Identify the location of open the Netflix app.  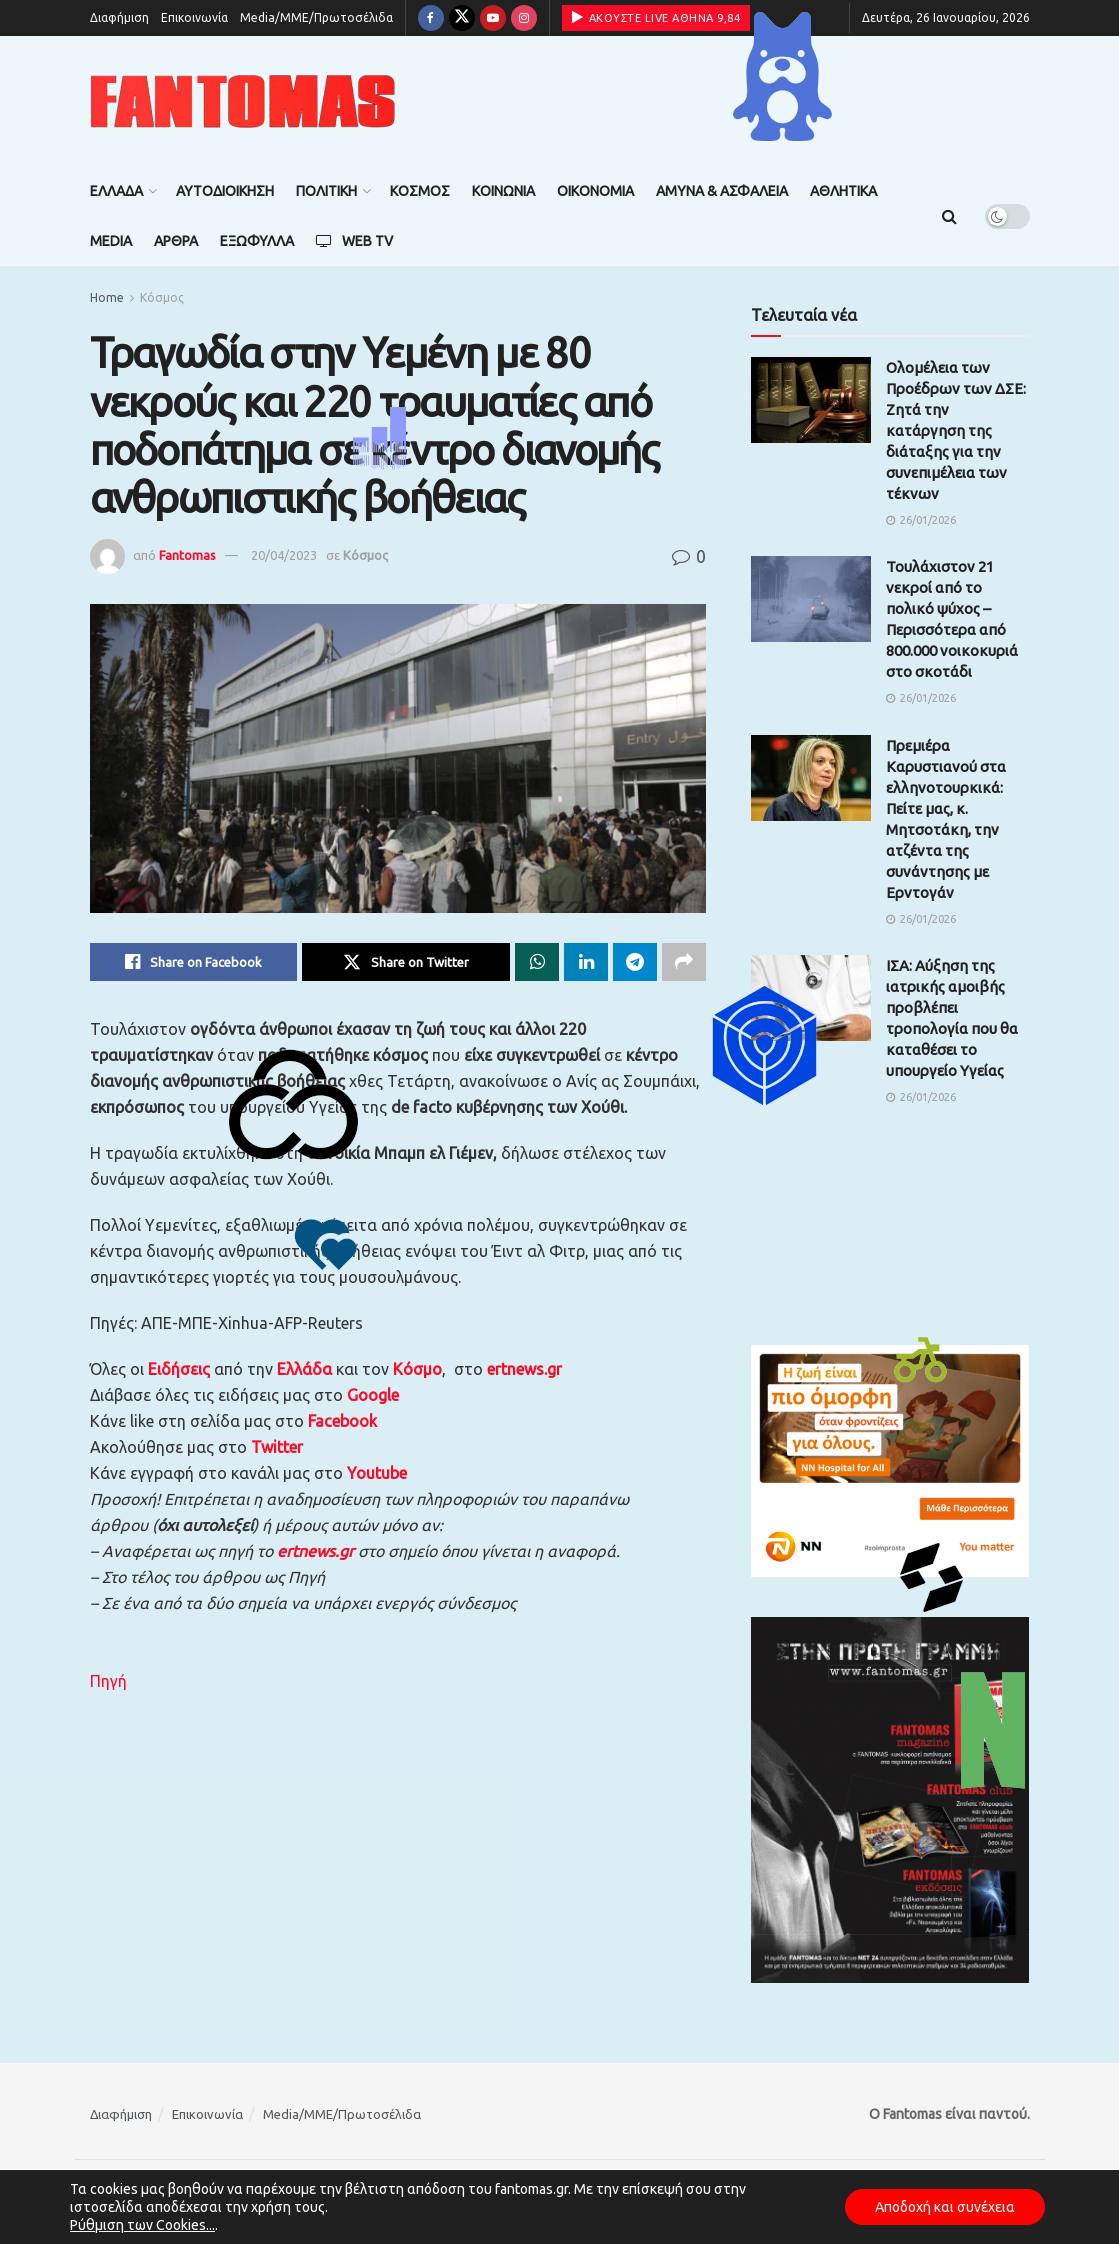
(993, 1731).